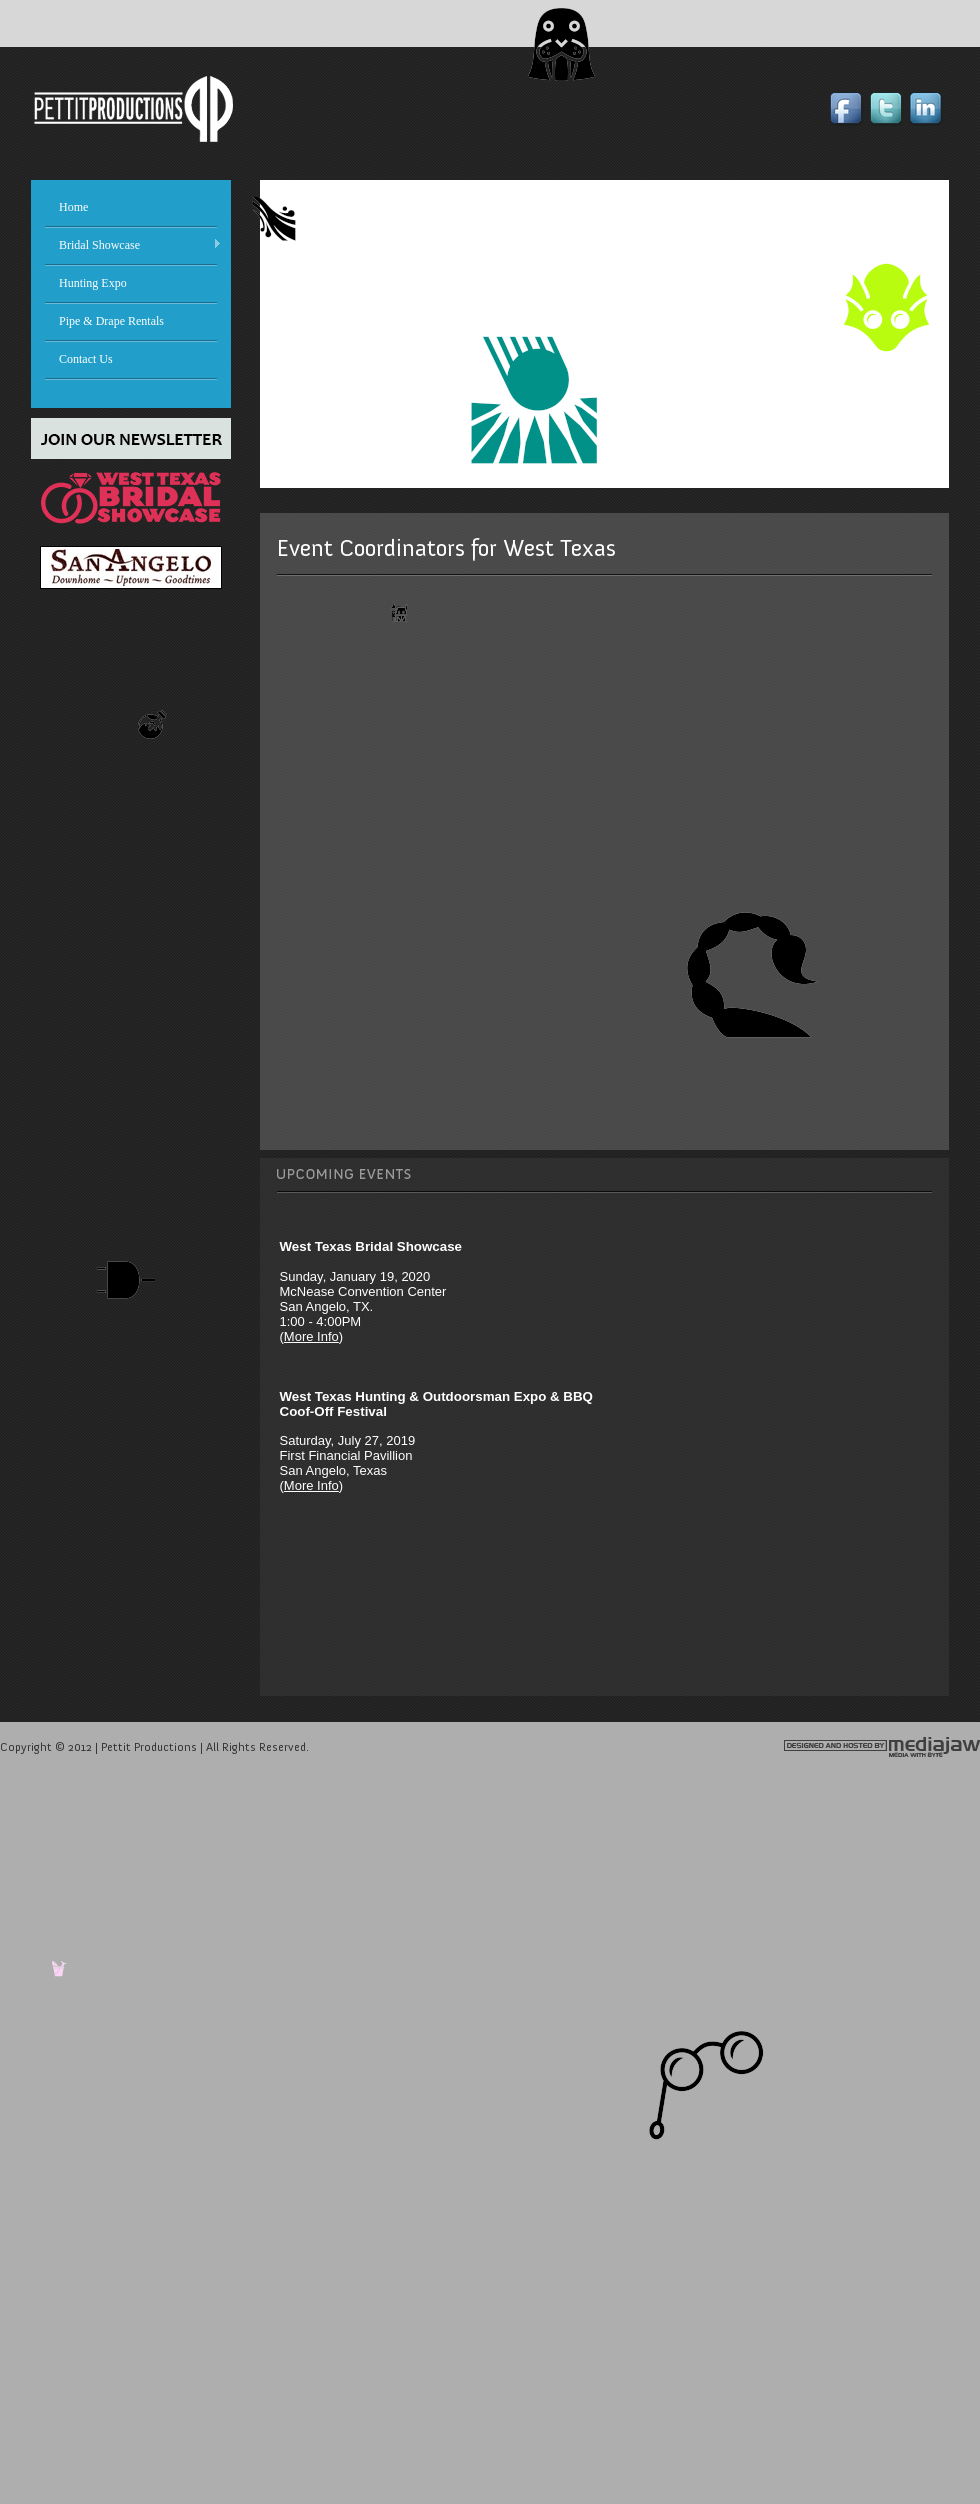 Image resolution: width=980 pixels, height=2504 pixels. What do you see at coordinates (751, 970) in the screenshot?
I see `scorpion creature or enemy type in a game` at bounding box center [751, 970].